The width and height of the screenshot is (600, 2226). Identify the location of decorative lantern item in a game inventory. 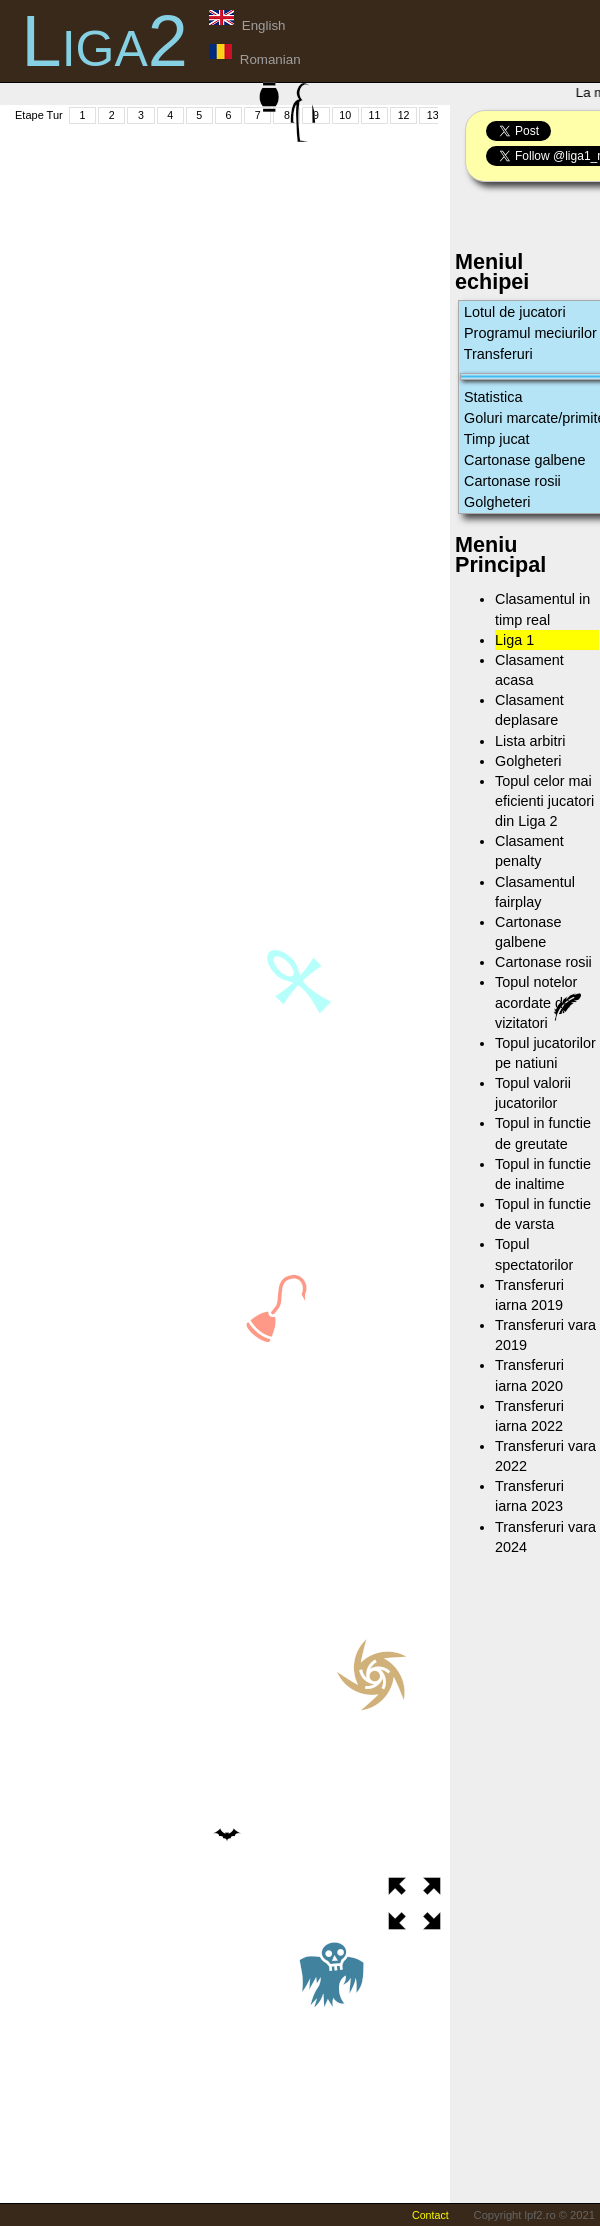
(289, 112).